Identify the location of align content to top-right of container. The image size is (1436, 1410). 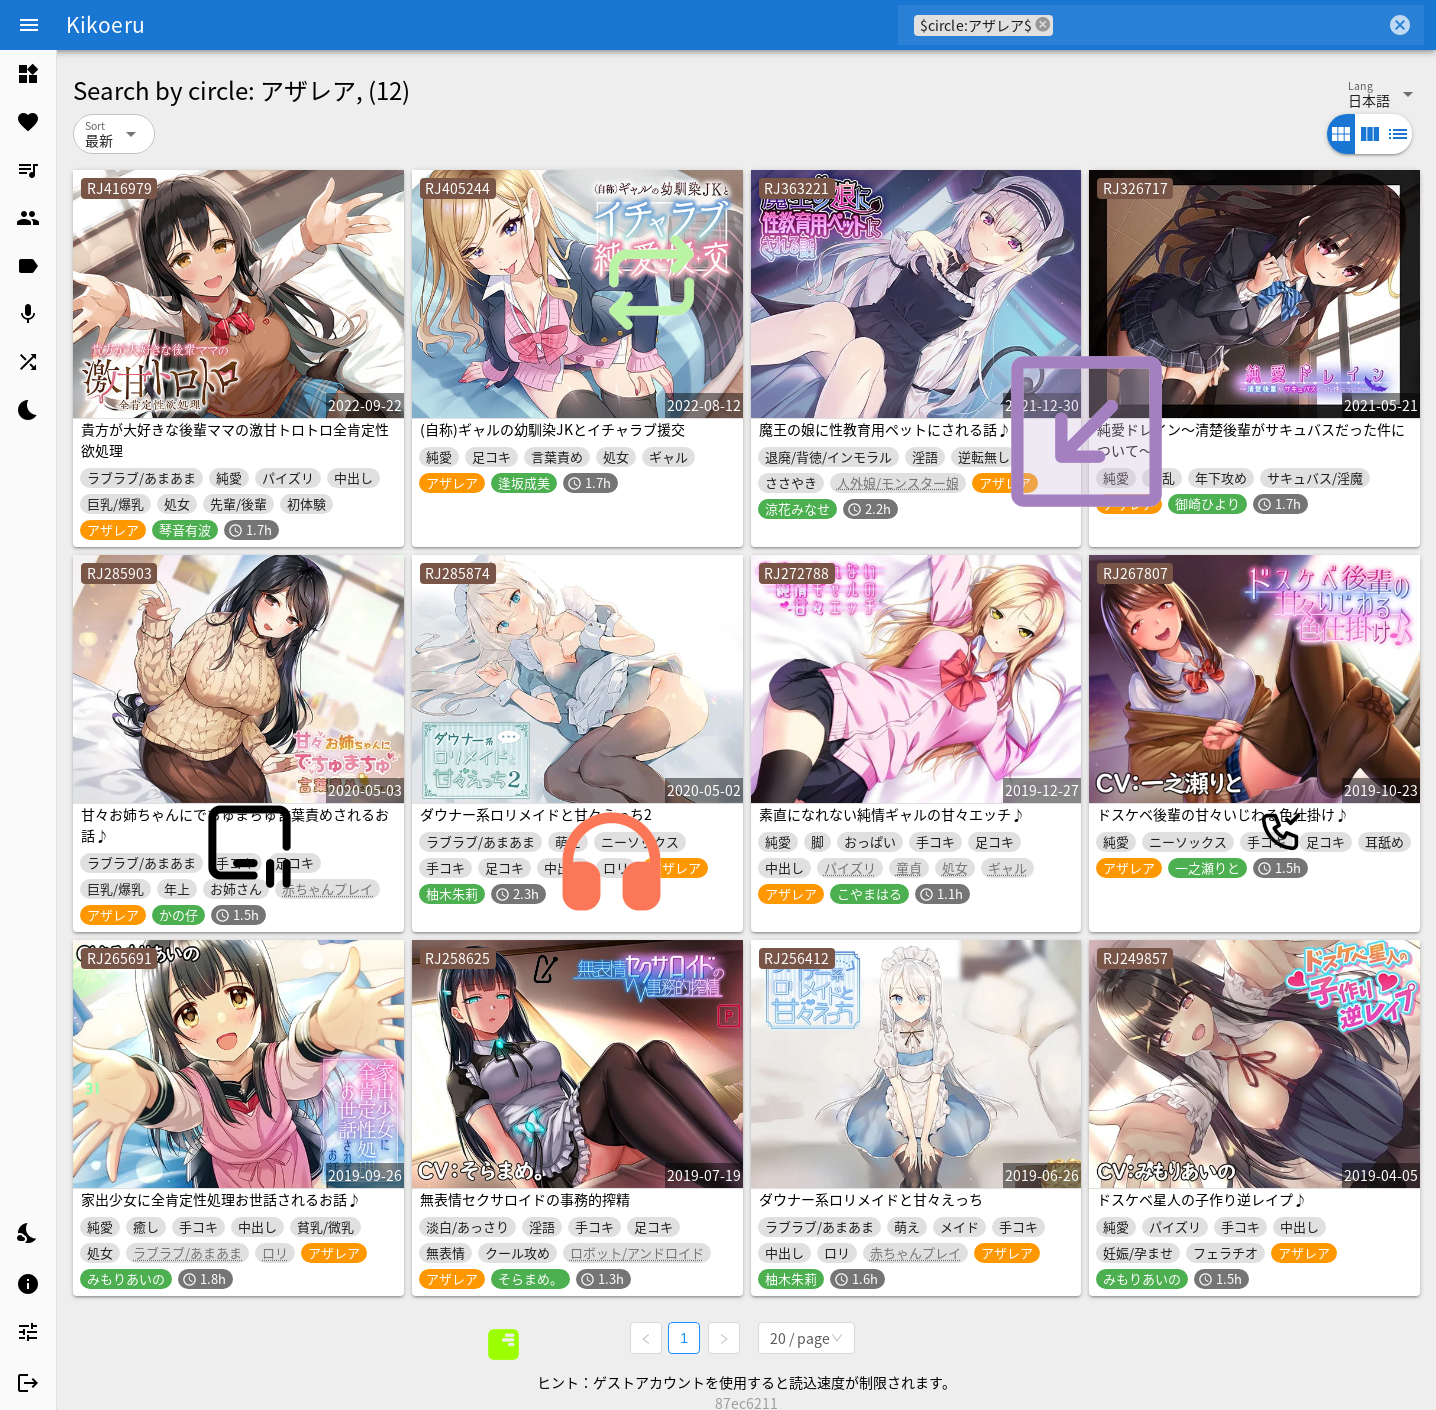
(503, 1344).